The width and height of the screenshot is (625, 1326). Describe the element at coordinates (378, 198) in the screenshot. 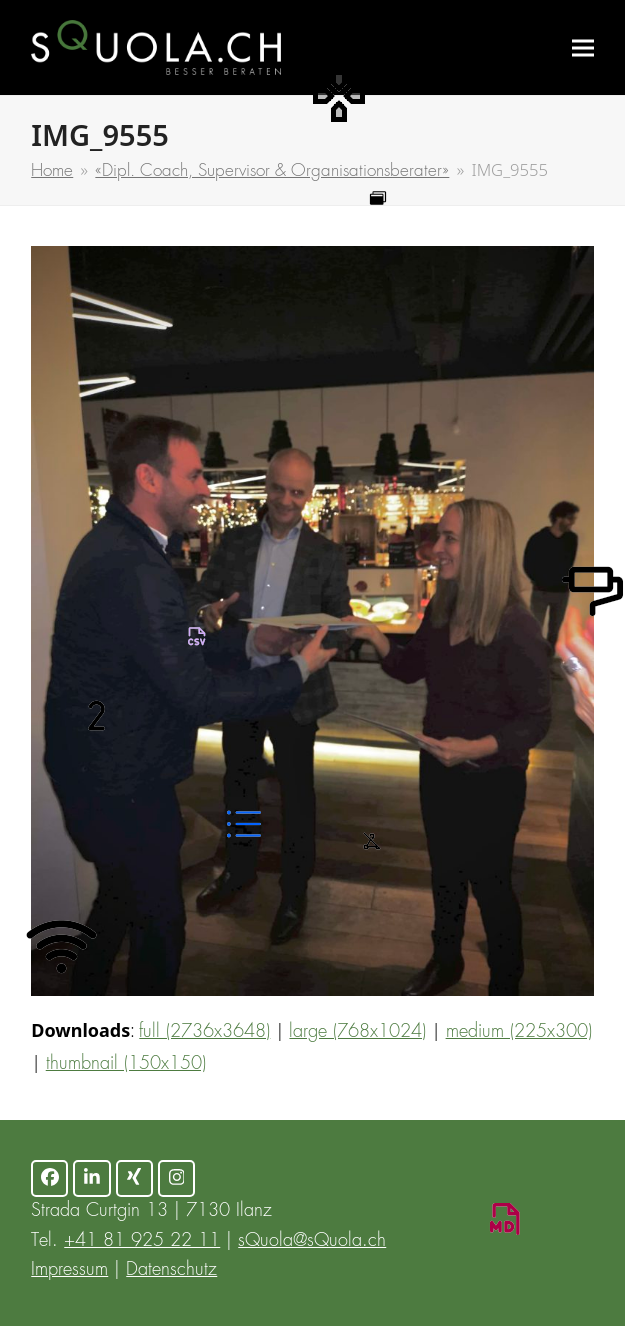

I see `view open browser windows` at that location.